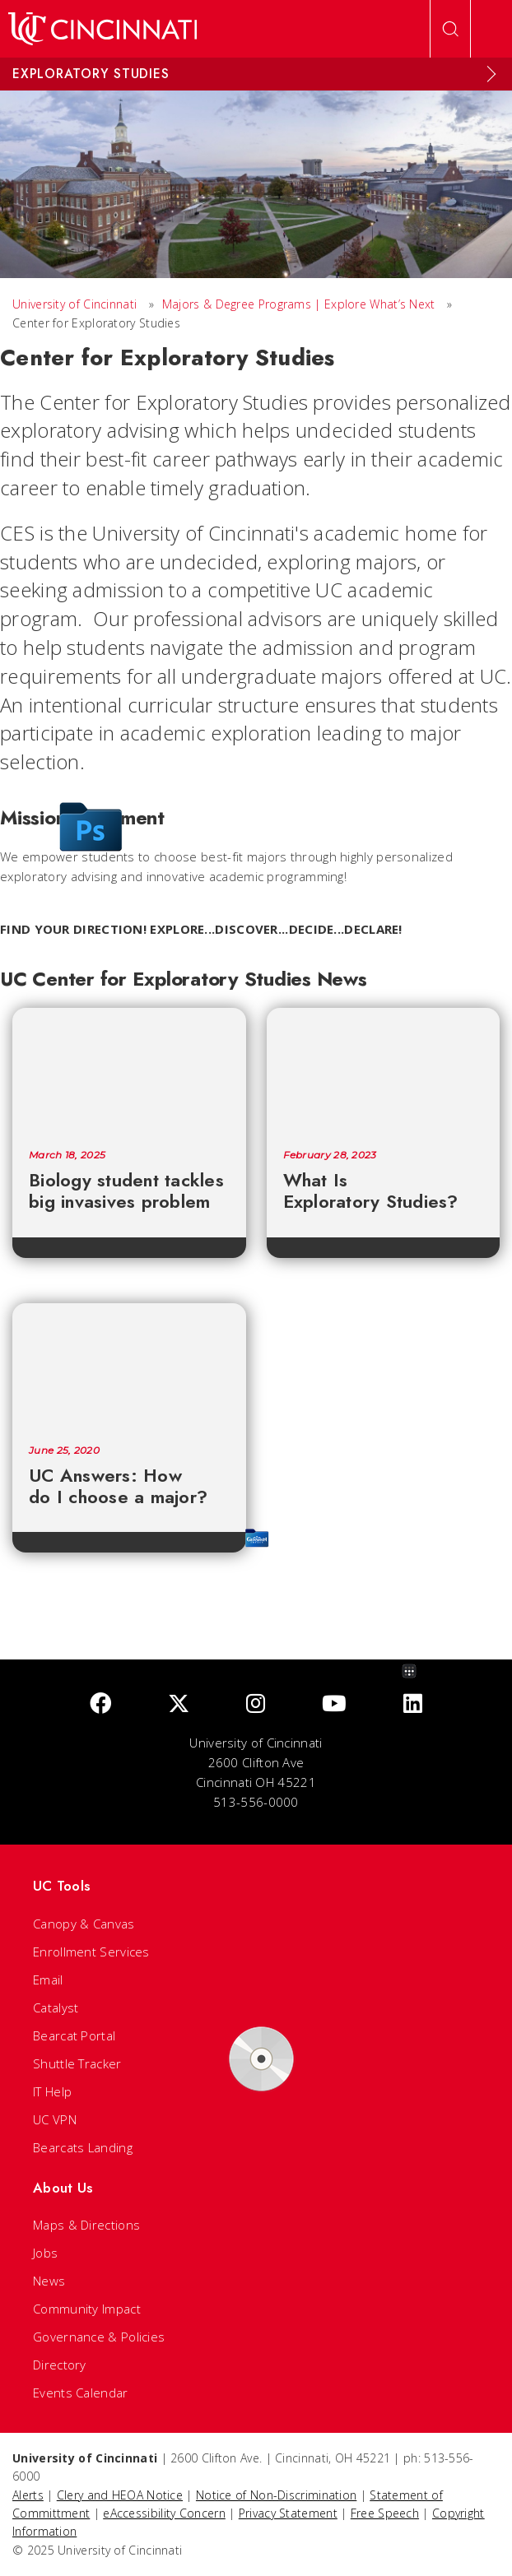 The width and height of the screenshot is (512, 2576). I want to click on open Tailscale VPN settings, so click(409, 1671).